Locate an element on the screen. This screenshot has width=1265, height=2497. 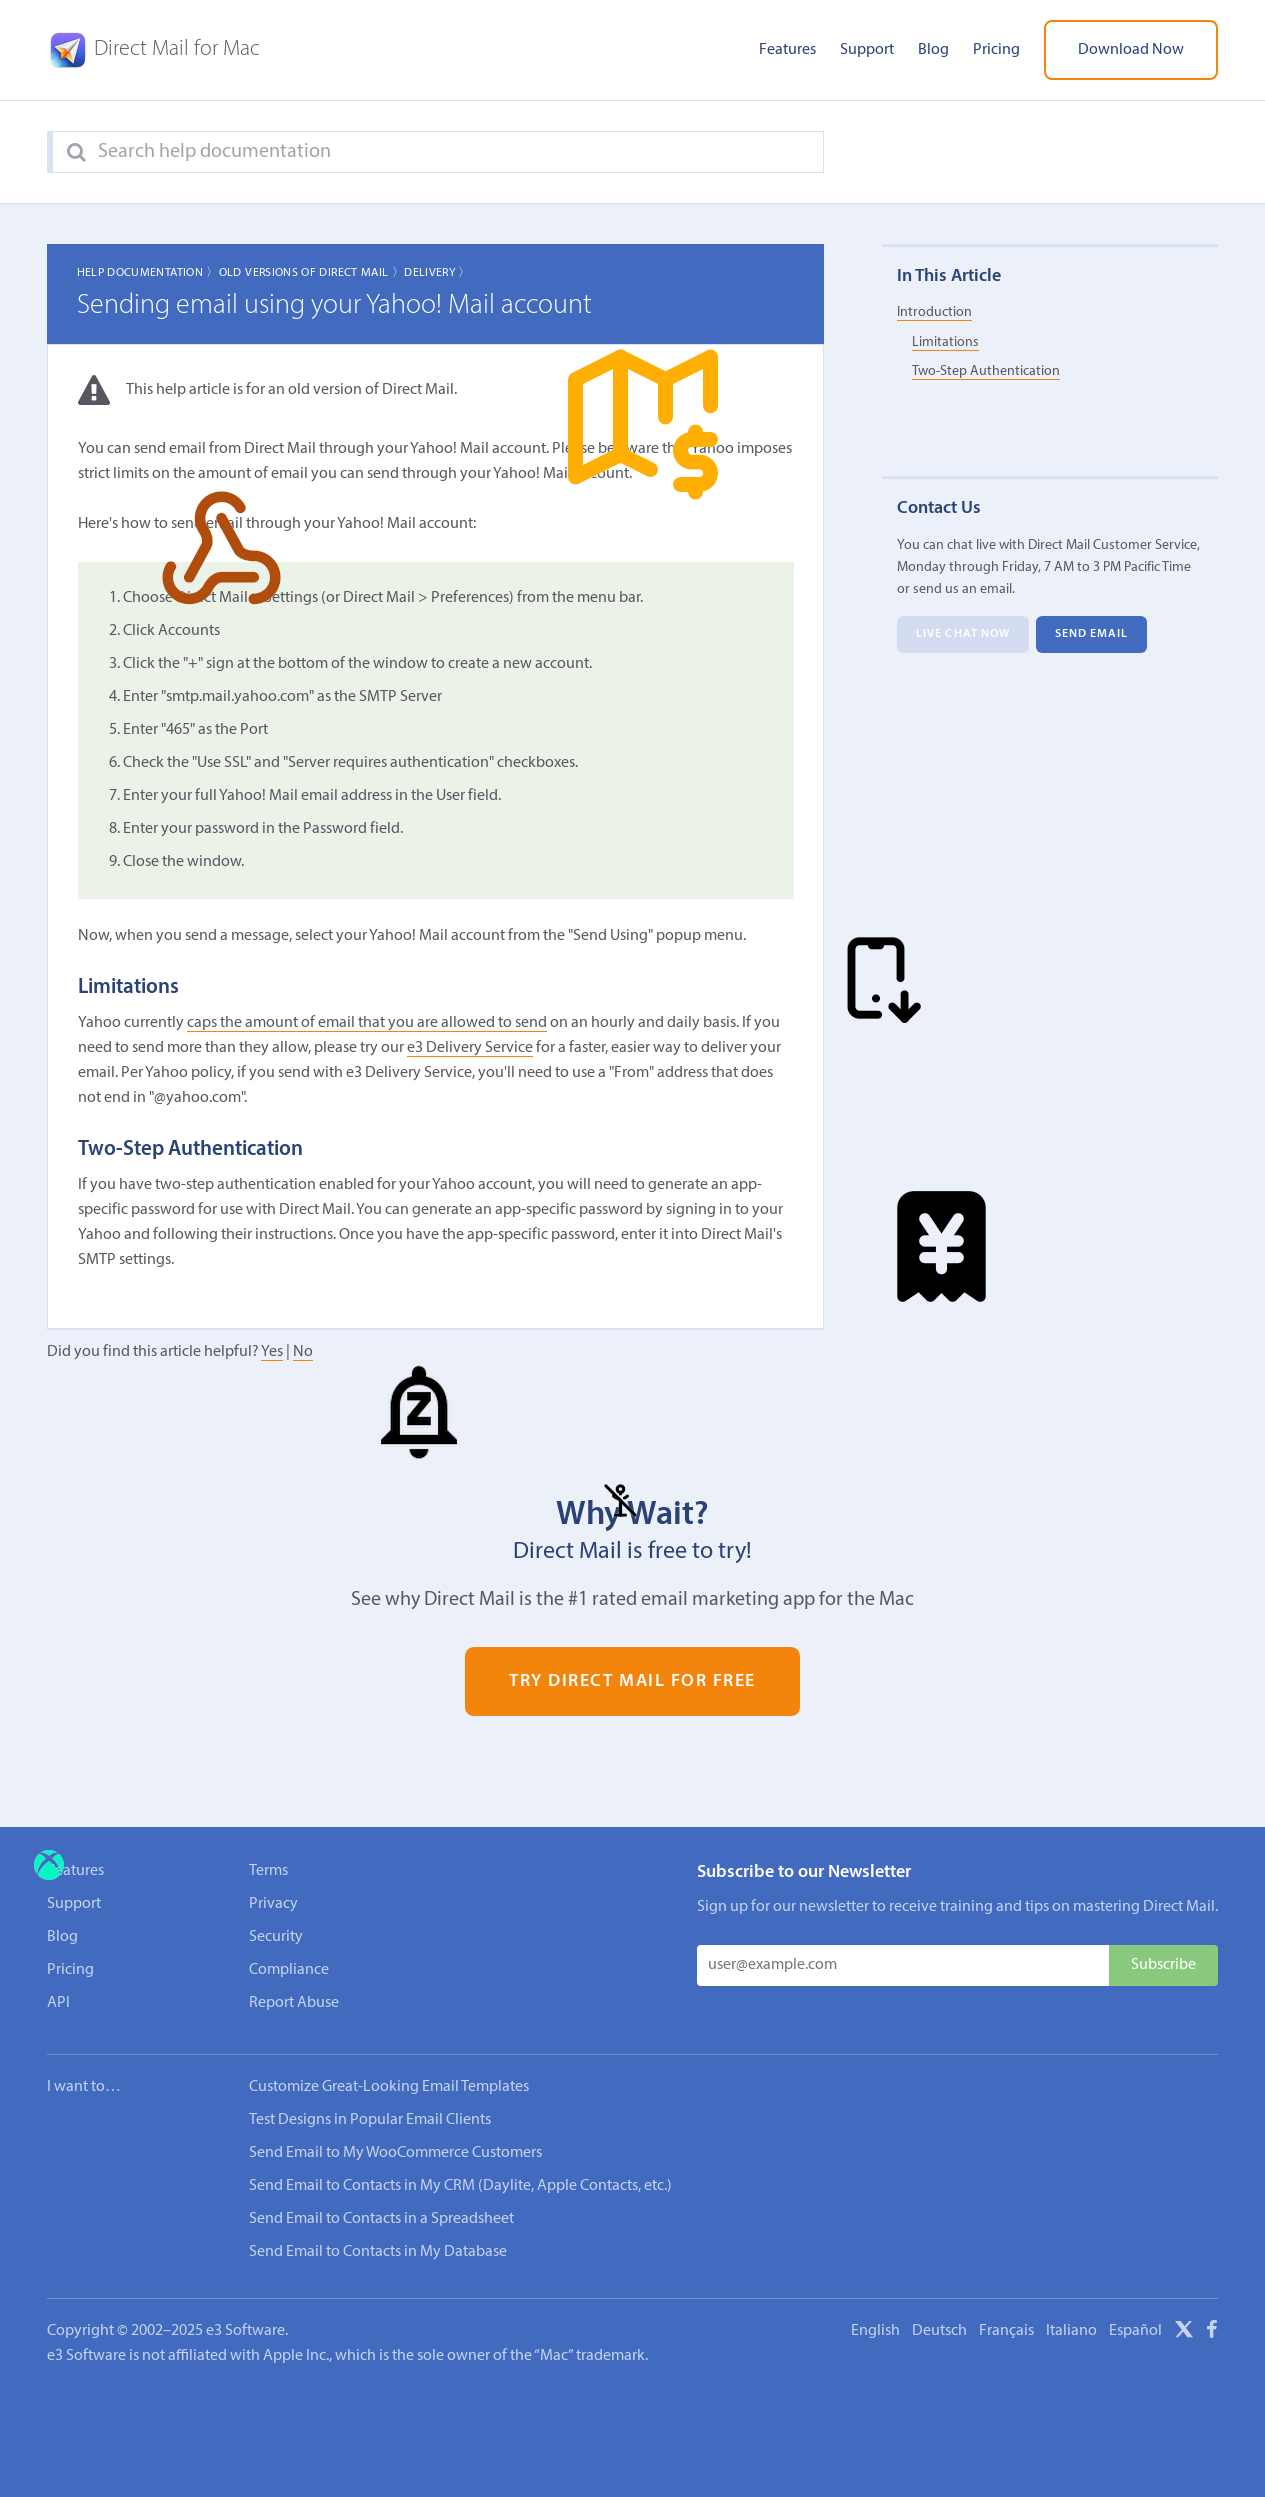
notifications are currently snoozed is located at coordinates (419, 1411).